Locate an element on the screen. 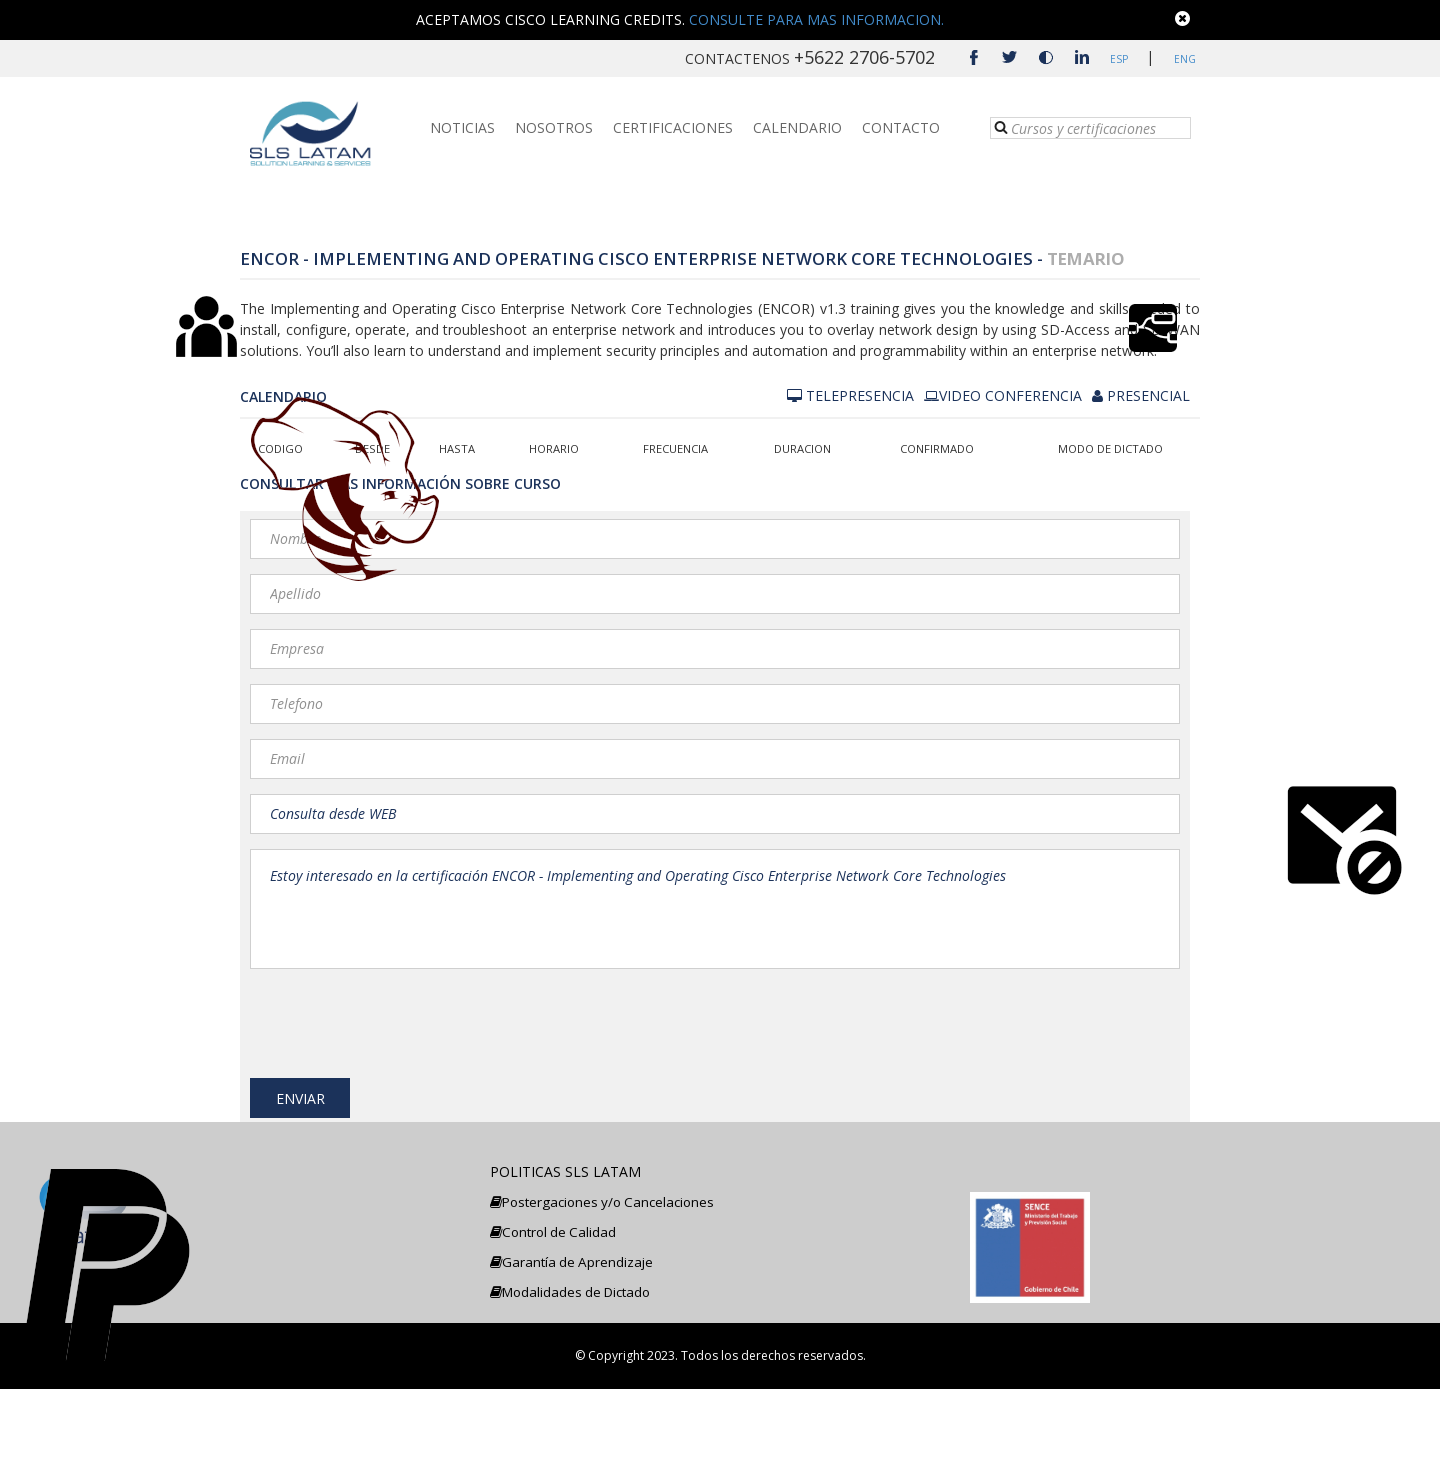 Image resolution: width=1440 pixels, height=1473 pixels. apache hive data warehouse software logo is located at coordinates (345, 489).